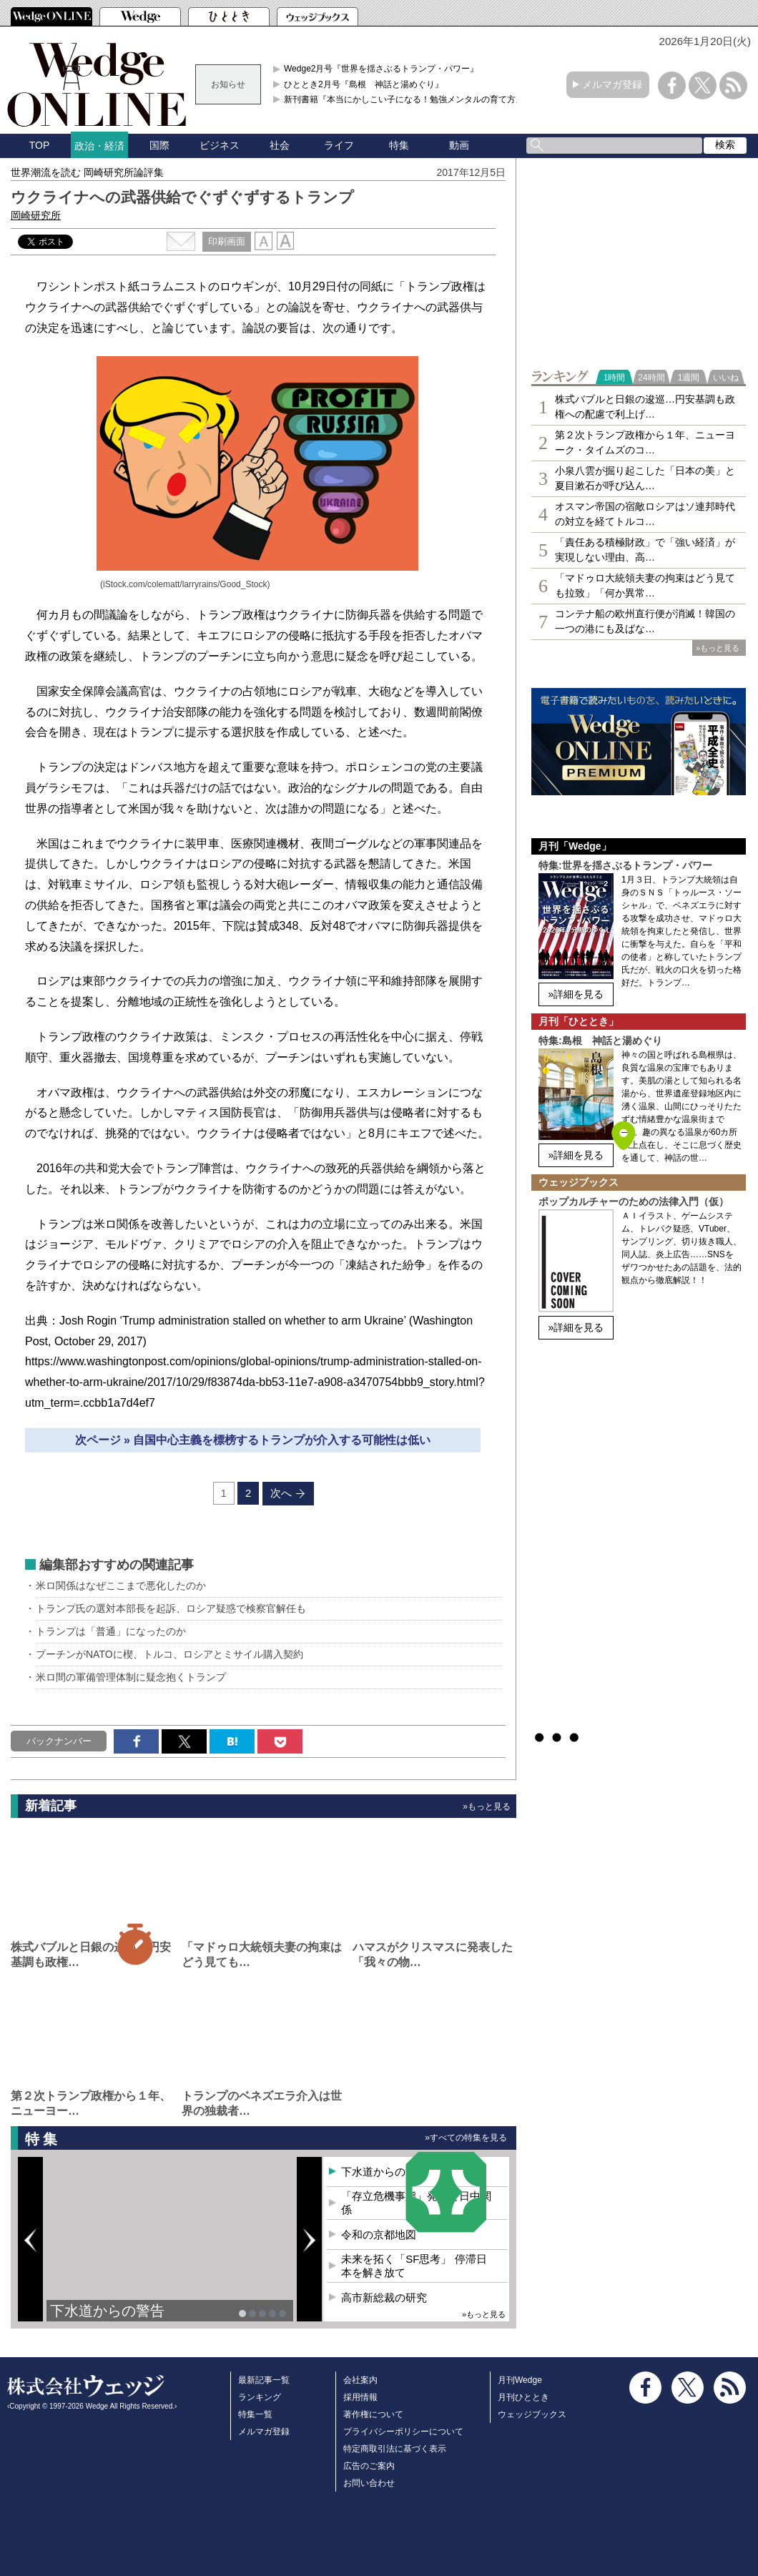 The width and height of the screenshot is (758, 2576). What do you see at coordinates (624, 1136) in the screenshot?
I see `view or share your current location` at bounding box center [624, 1136].